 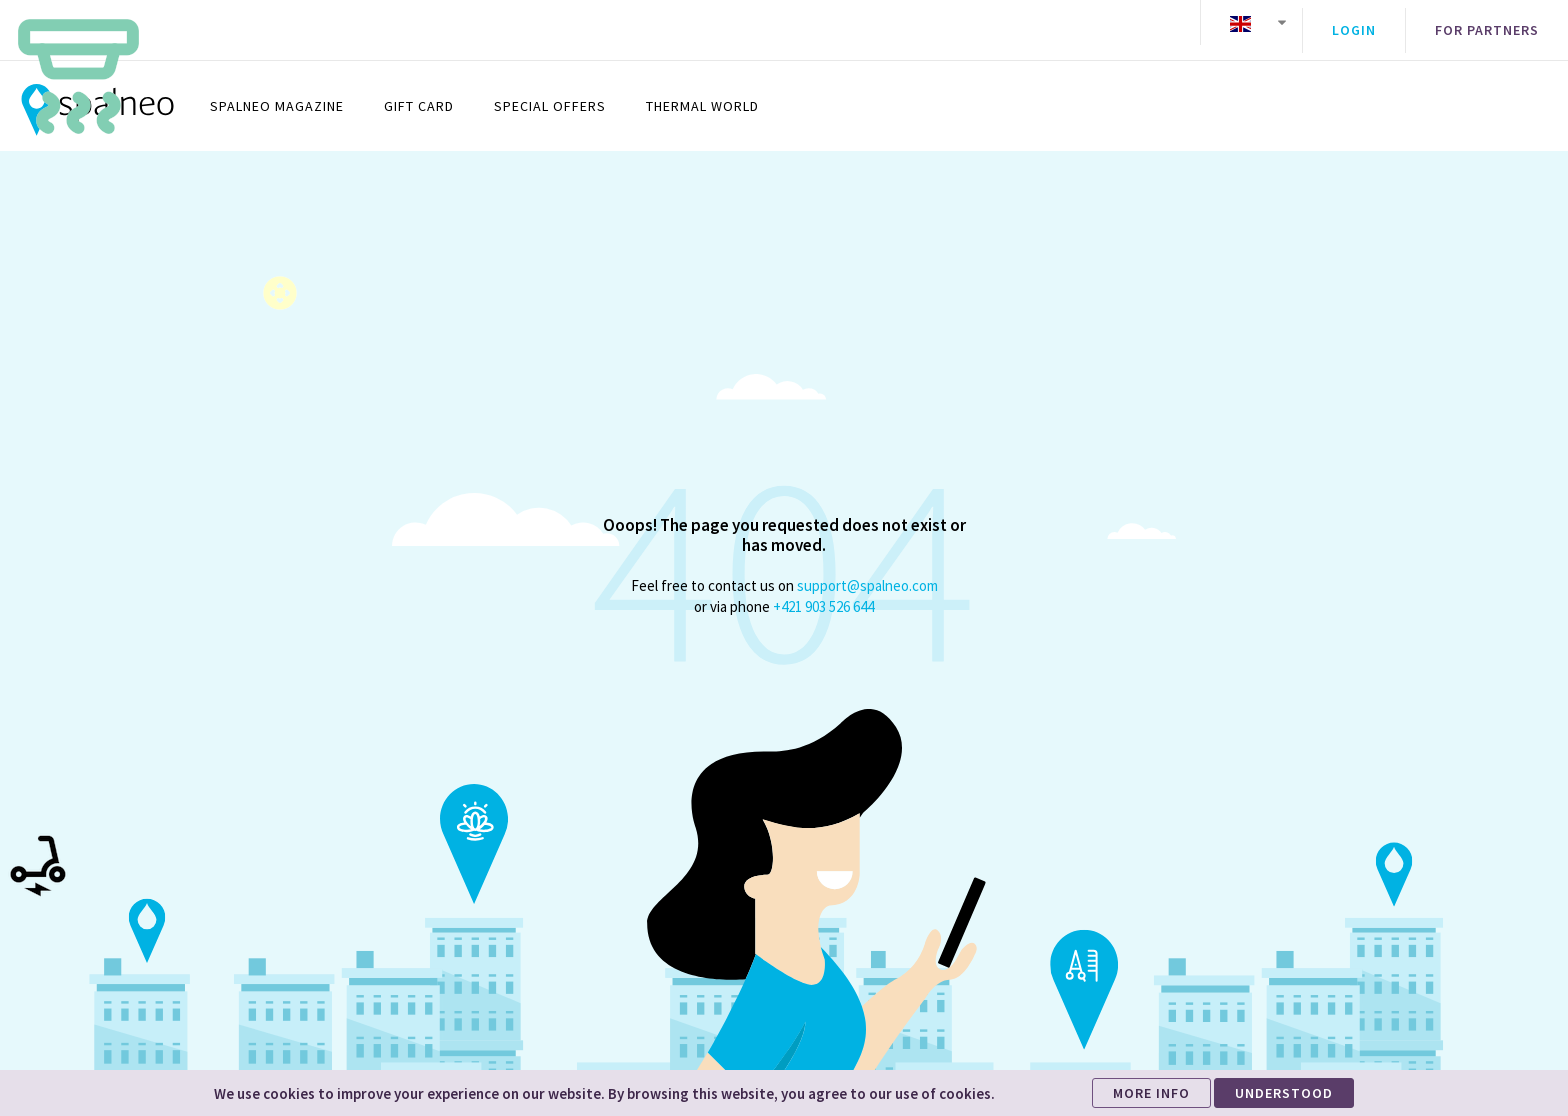 I want to click on smoke detector alert or status indicator, so click(x=78, y=73).